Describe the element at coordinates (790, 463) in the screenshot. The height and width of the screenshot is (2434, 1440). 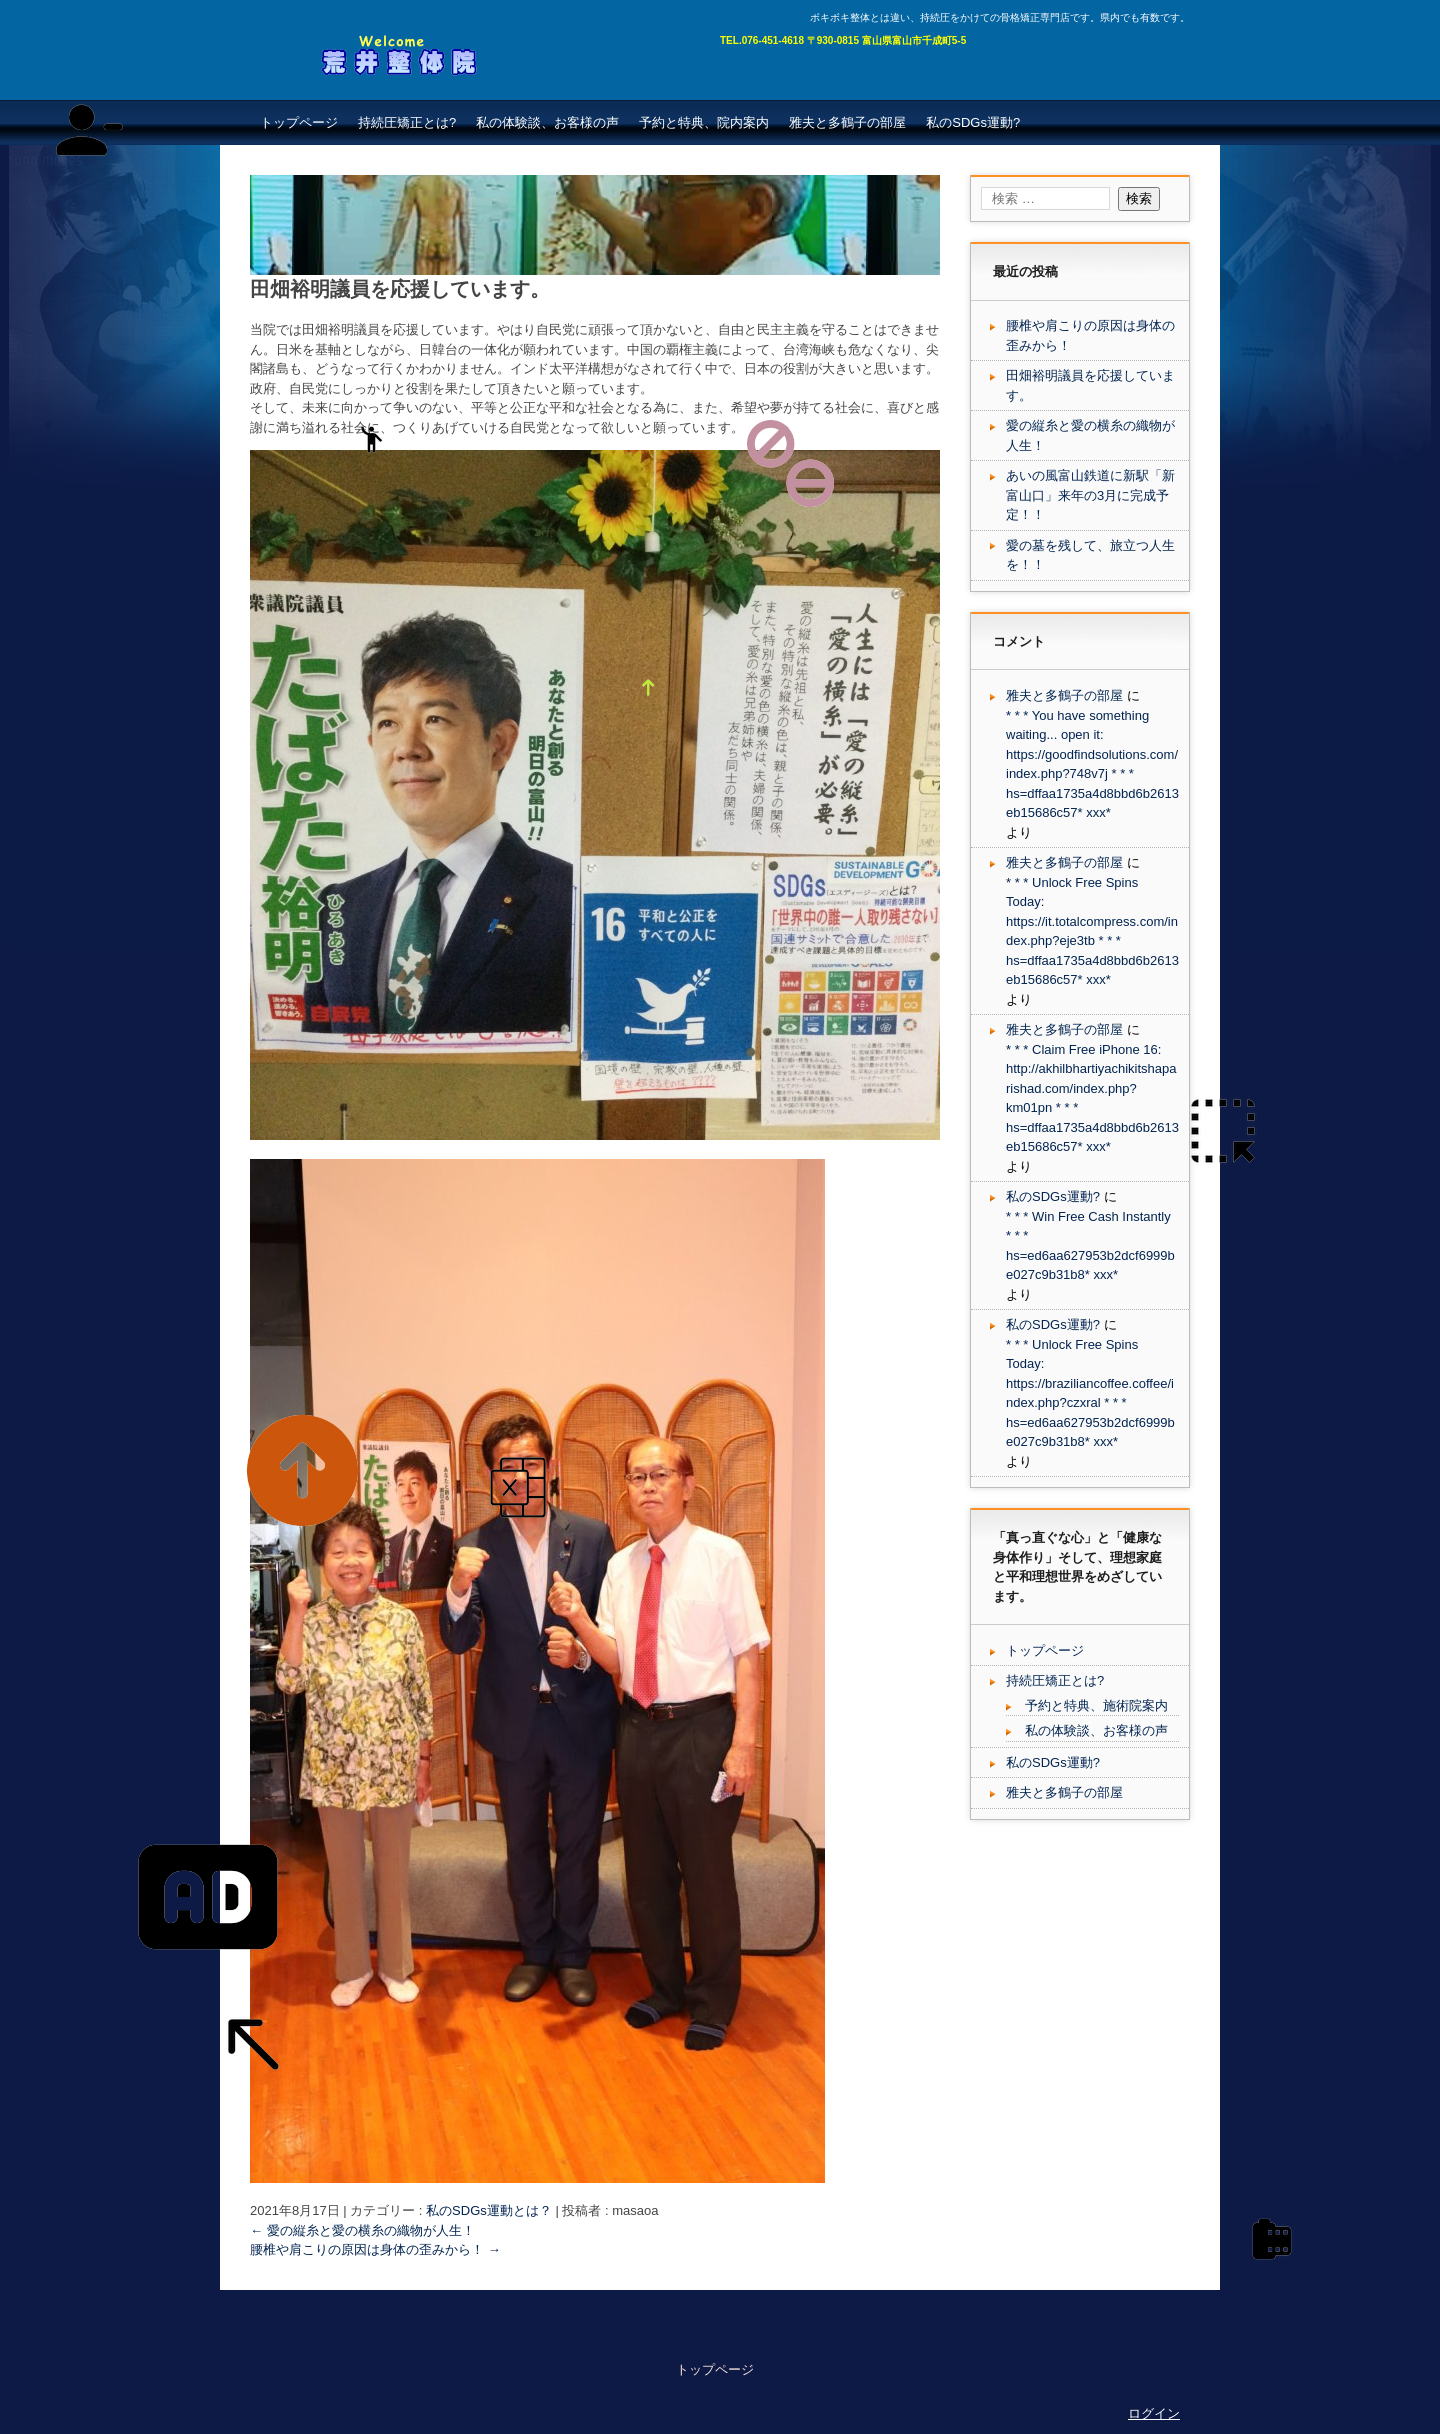
I see `view medication or prescription information` at that location.